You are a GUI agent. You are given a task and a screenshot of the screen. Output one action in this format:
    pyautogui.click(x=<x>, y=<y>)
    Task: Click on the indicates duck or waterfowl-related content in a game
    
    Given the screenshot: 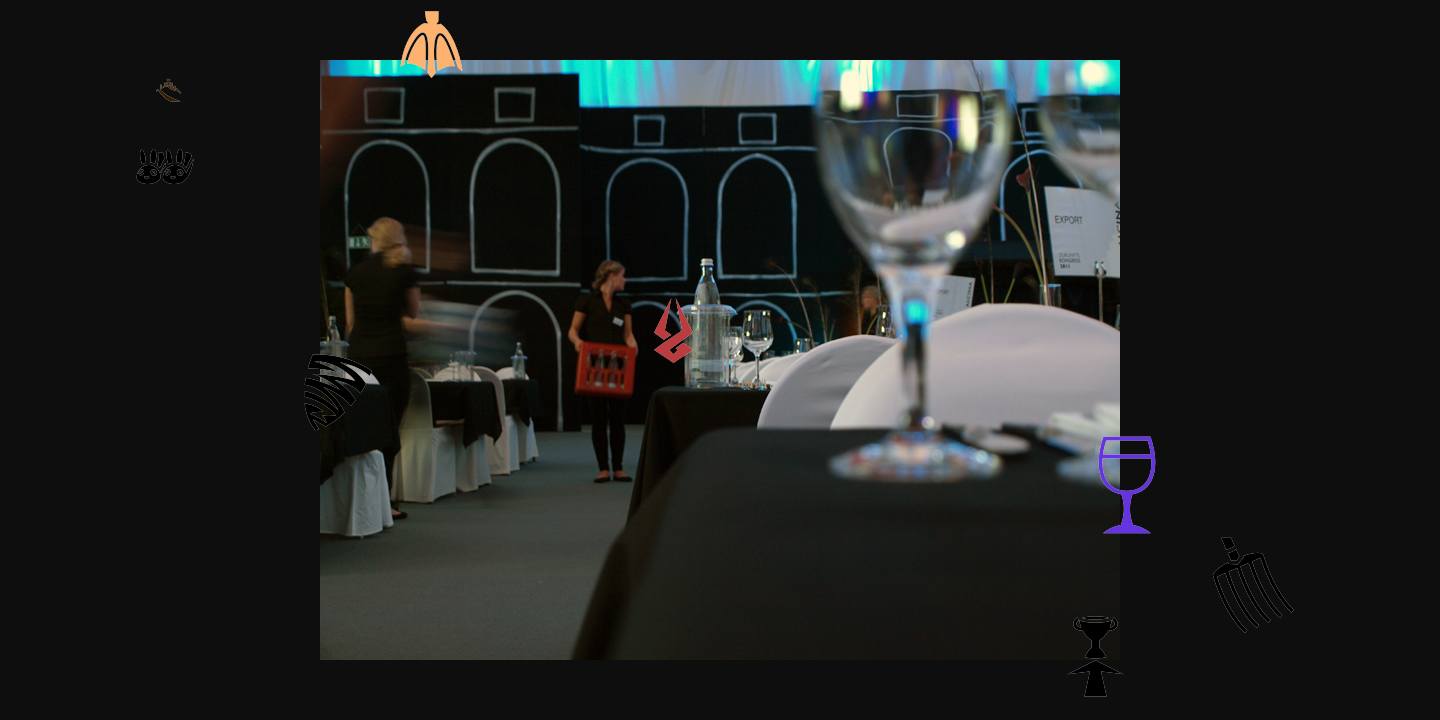 What is the action you would take?
    pyautogui.click(x=431, y=44)
    